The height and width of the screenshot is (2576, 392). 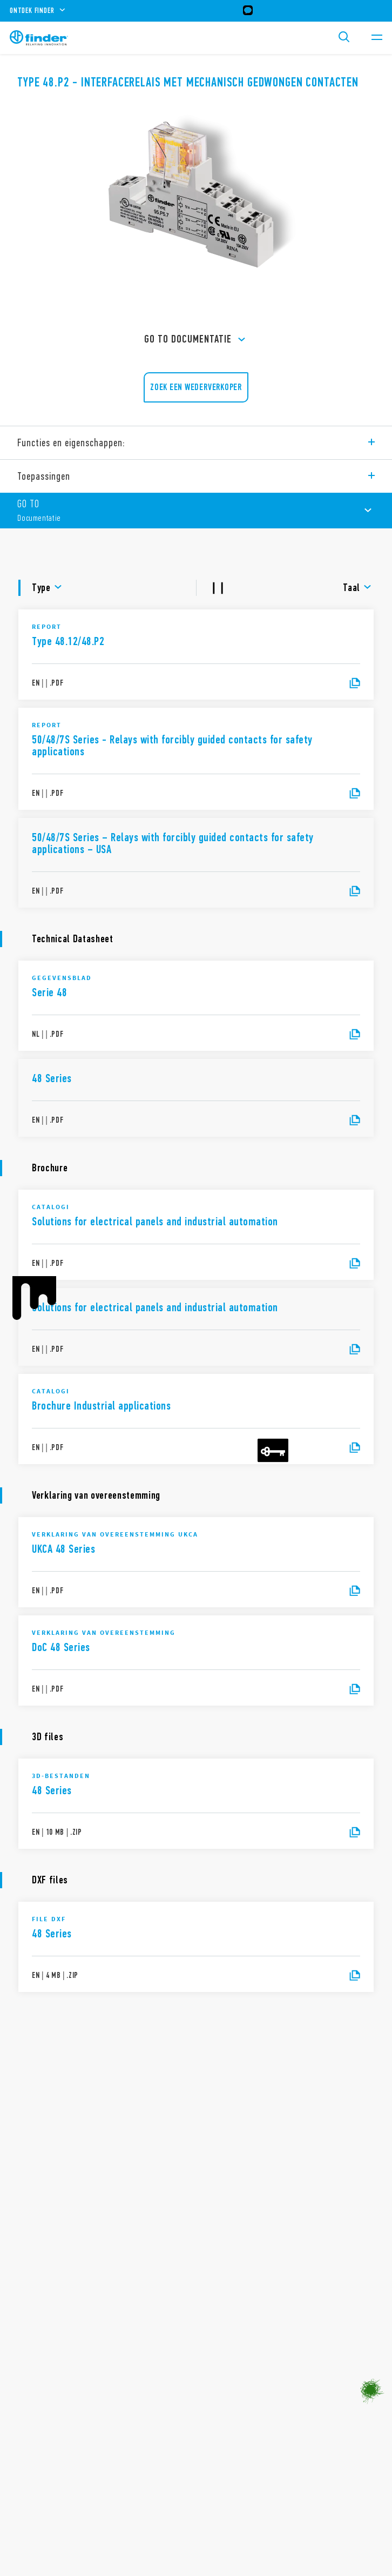 I want to click on pause media playback, so click(x=218, y=588).